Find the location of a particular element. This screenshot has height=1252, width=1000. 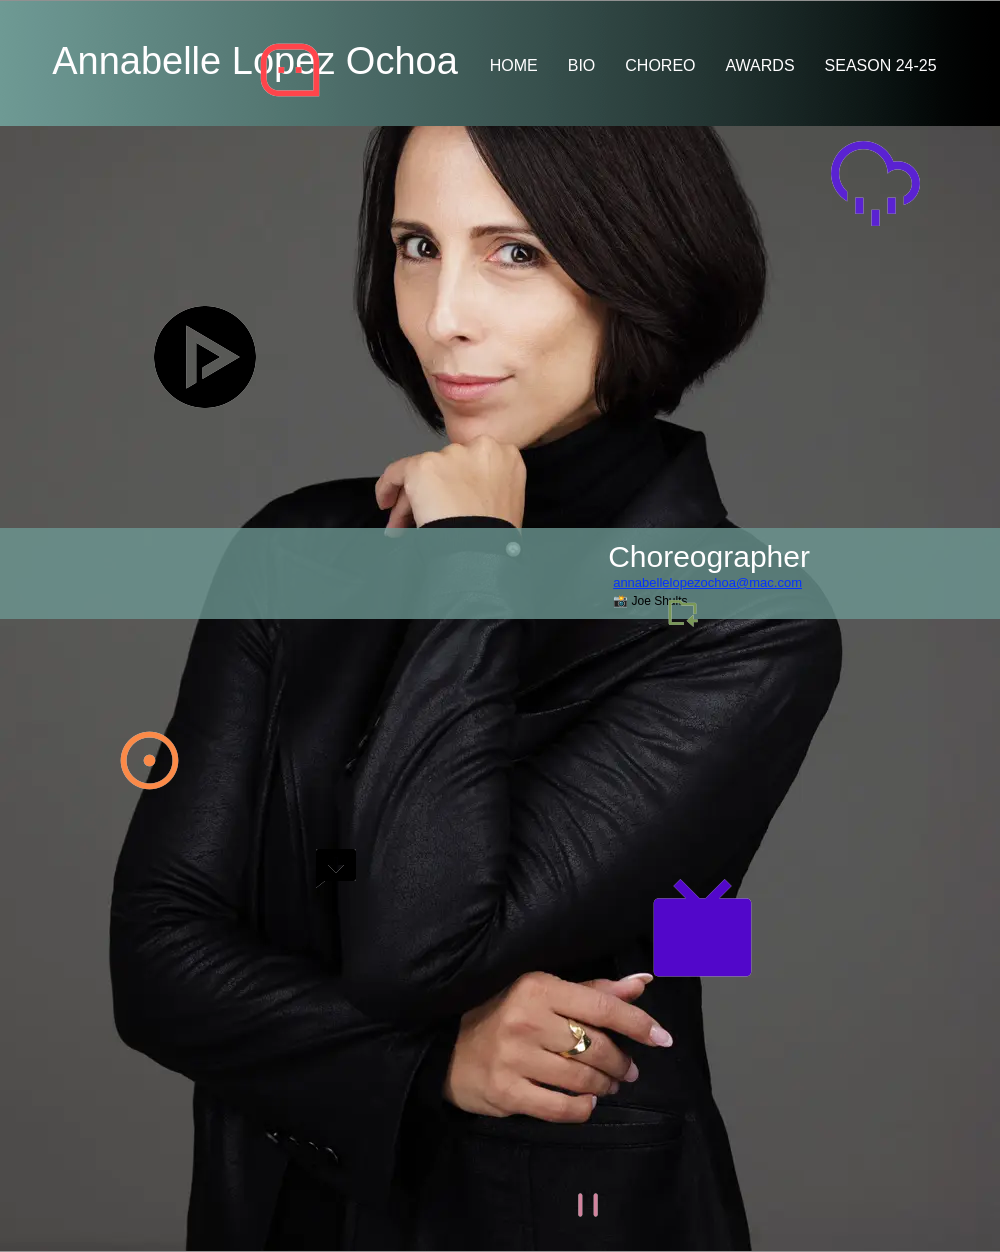

pause media playback is located at coordinates (588, 1205).